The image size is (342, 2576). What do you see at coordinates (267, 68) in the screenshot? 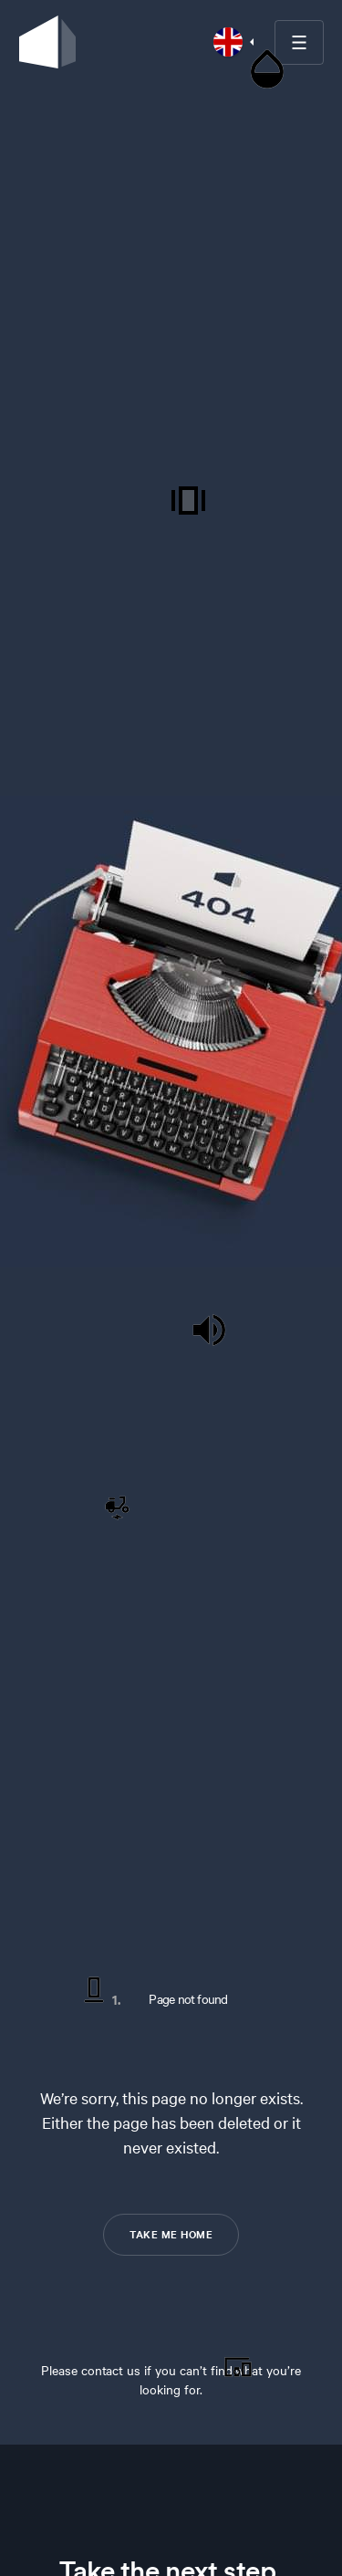
I see `adjust opacity or transparency settings` at bounding box center [267, 68].